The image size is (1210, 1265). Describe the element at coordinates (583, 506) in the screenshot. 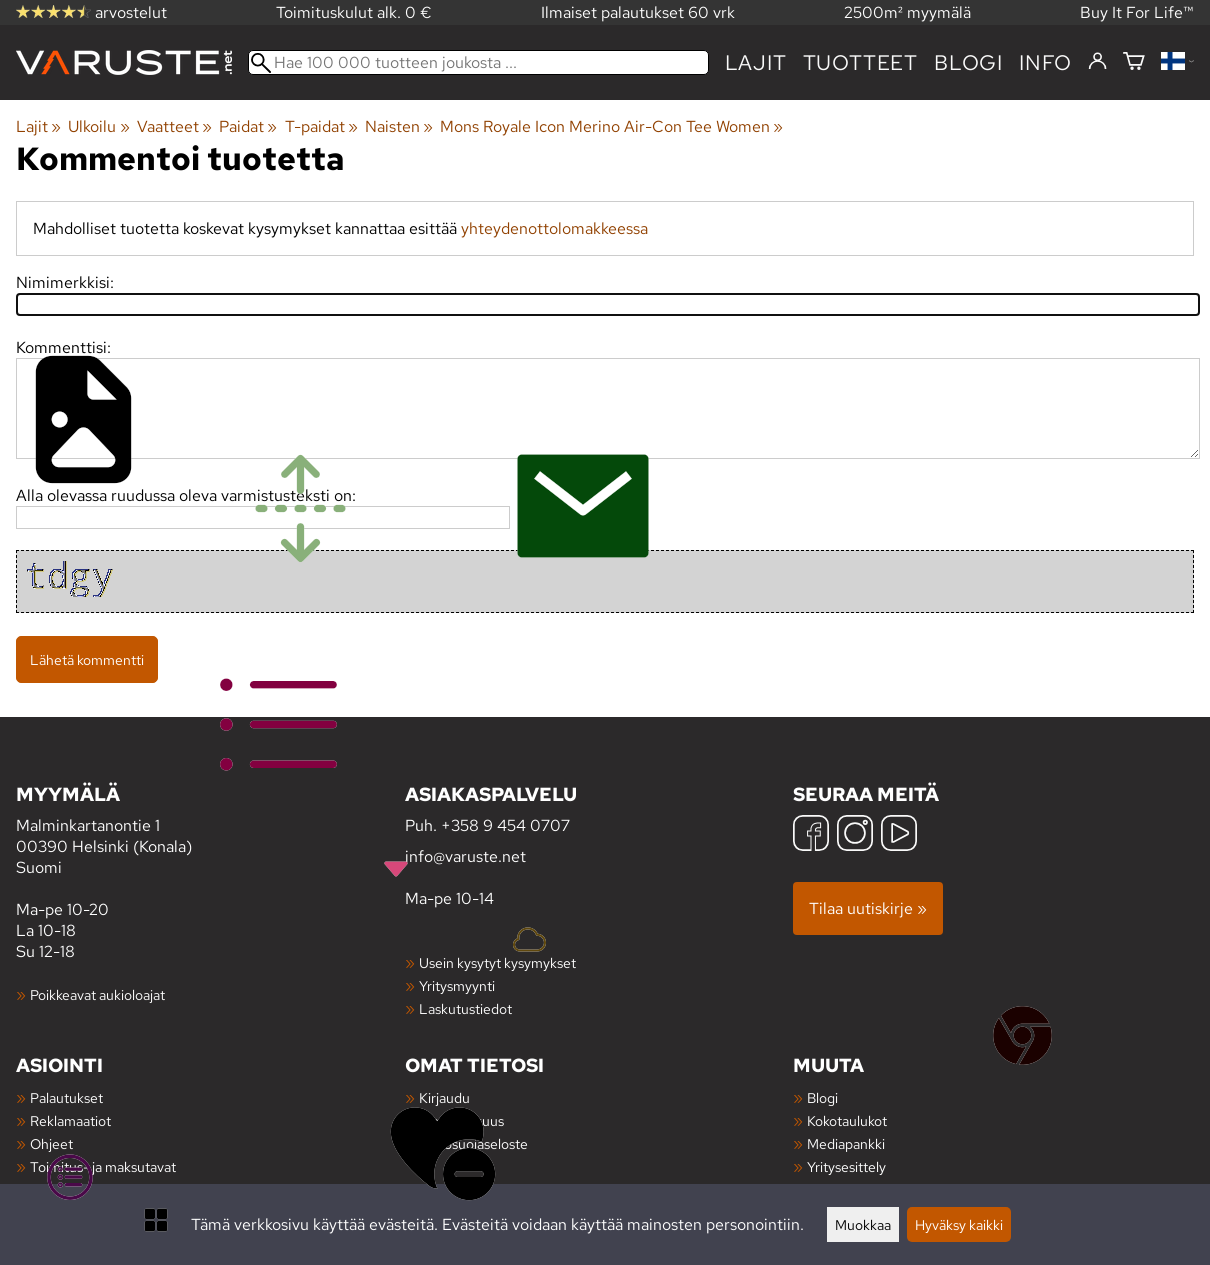

I see `open your email inbox` at that location.